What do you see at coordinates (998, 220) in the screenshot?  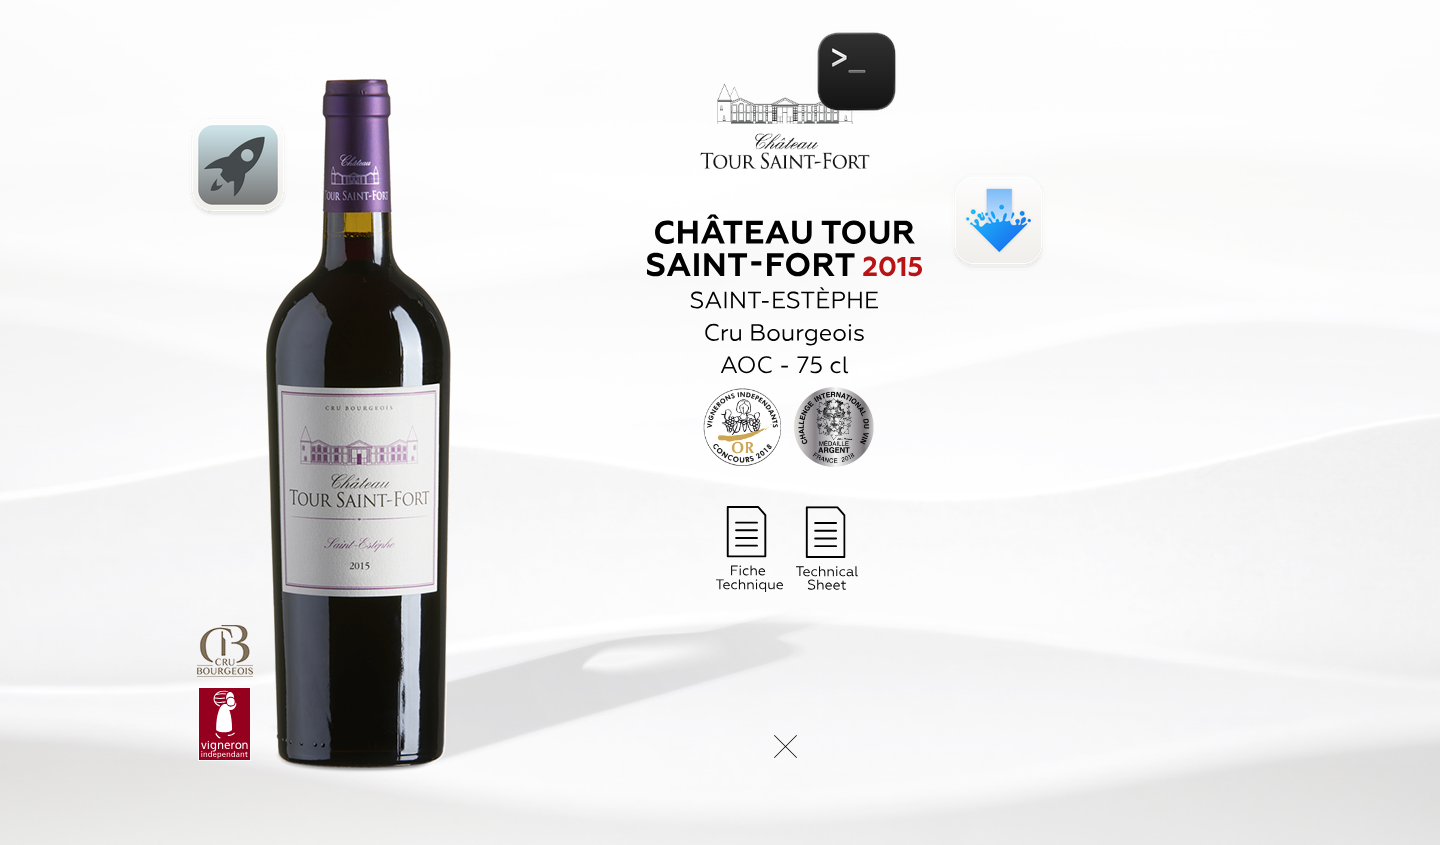 I see `open ktorrent to manage torrent downloads` at bounding box center [998, 220].